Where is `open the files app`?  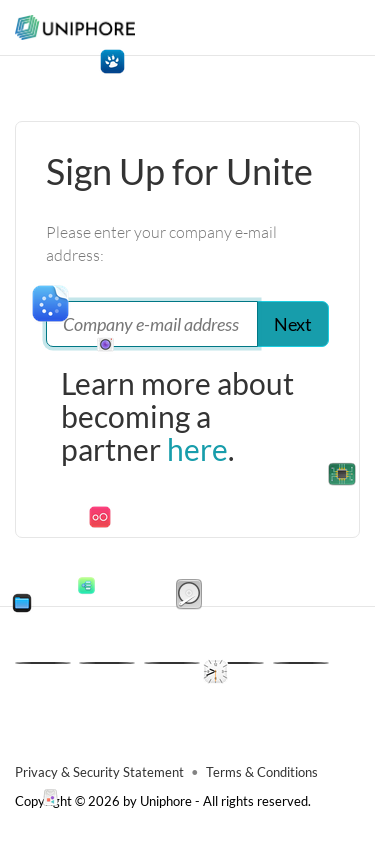 open the files app is located at coordinates (22, 603).